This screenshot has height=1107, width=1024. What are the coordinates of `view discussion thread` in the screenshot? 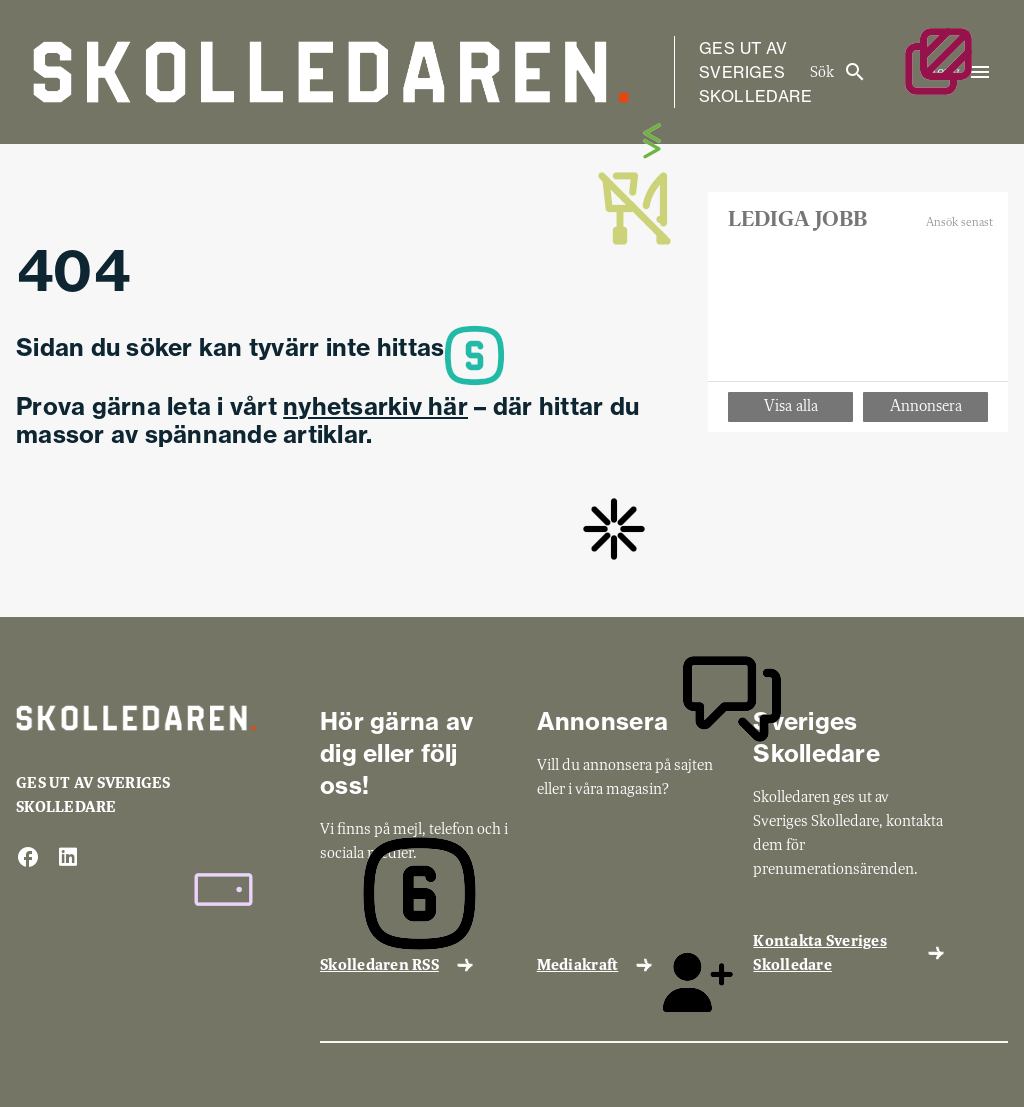 It's located at (732, 699).